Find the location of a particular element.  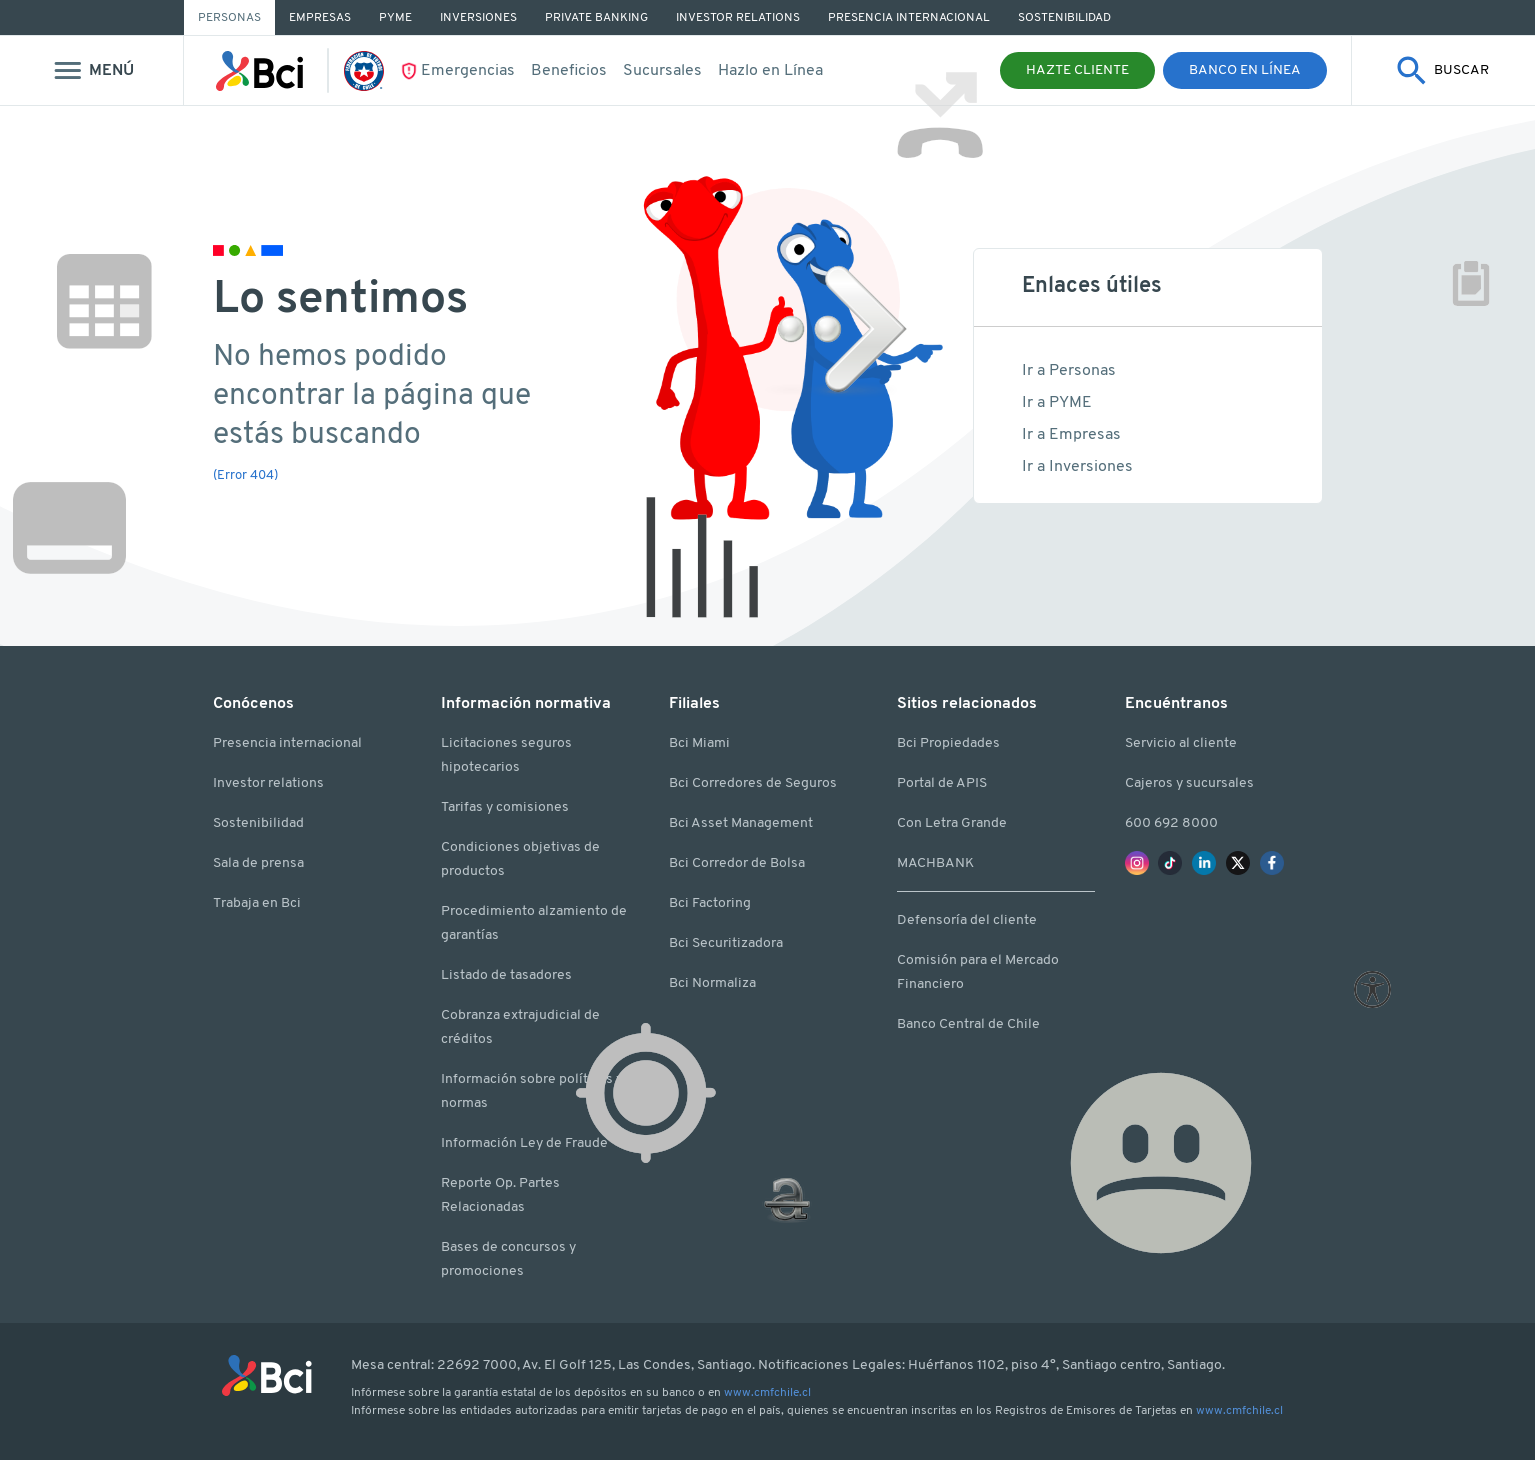

apply strikethrough formatting to selected text is located at coordinates (789, 1200).